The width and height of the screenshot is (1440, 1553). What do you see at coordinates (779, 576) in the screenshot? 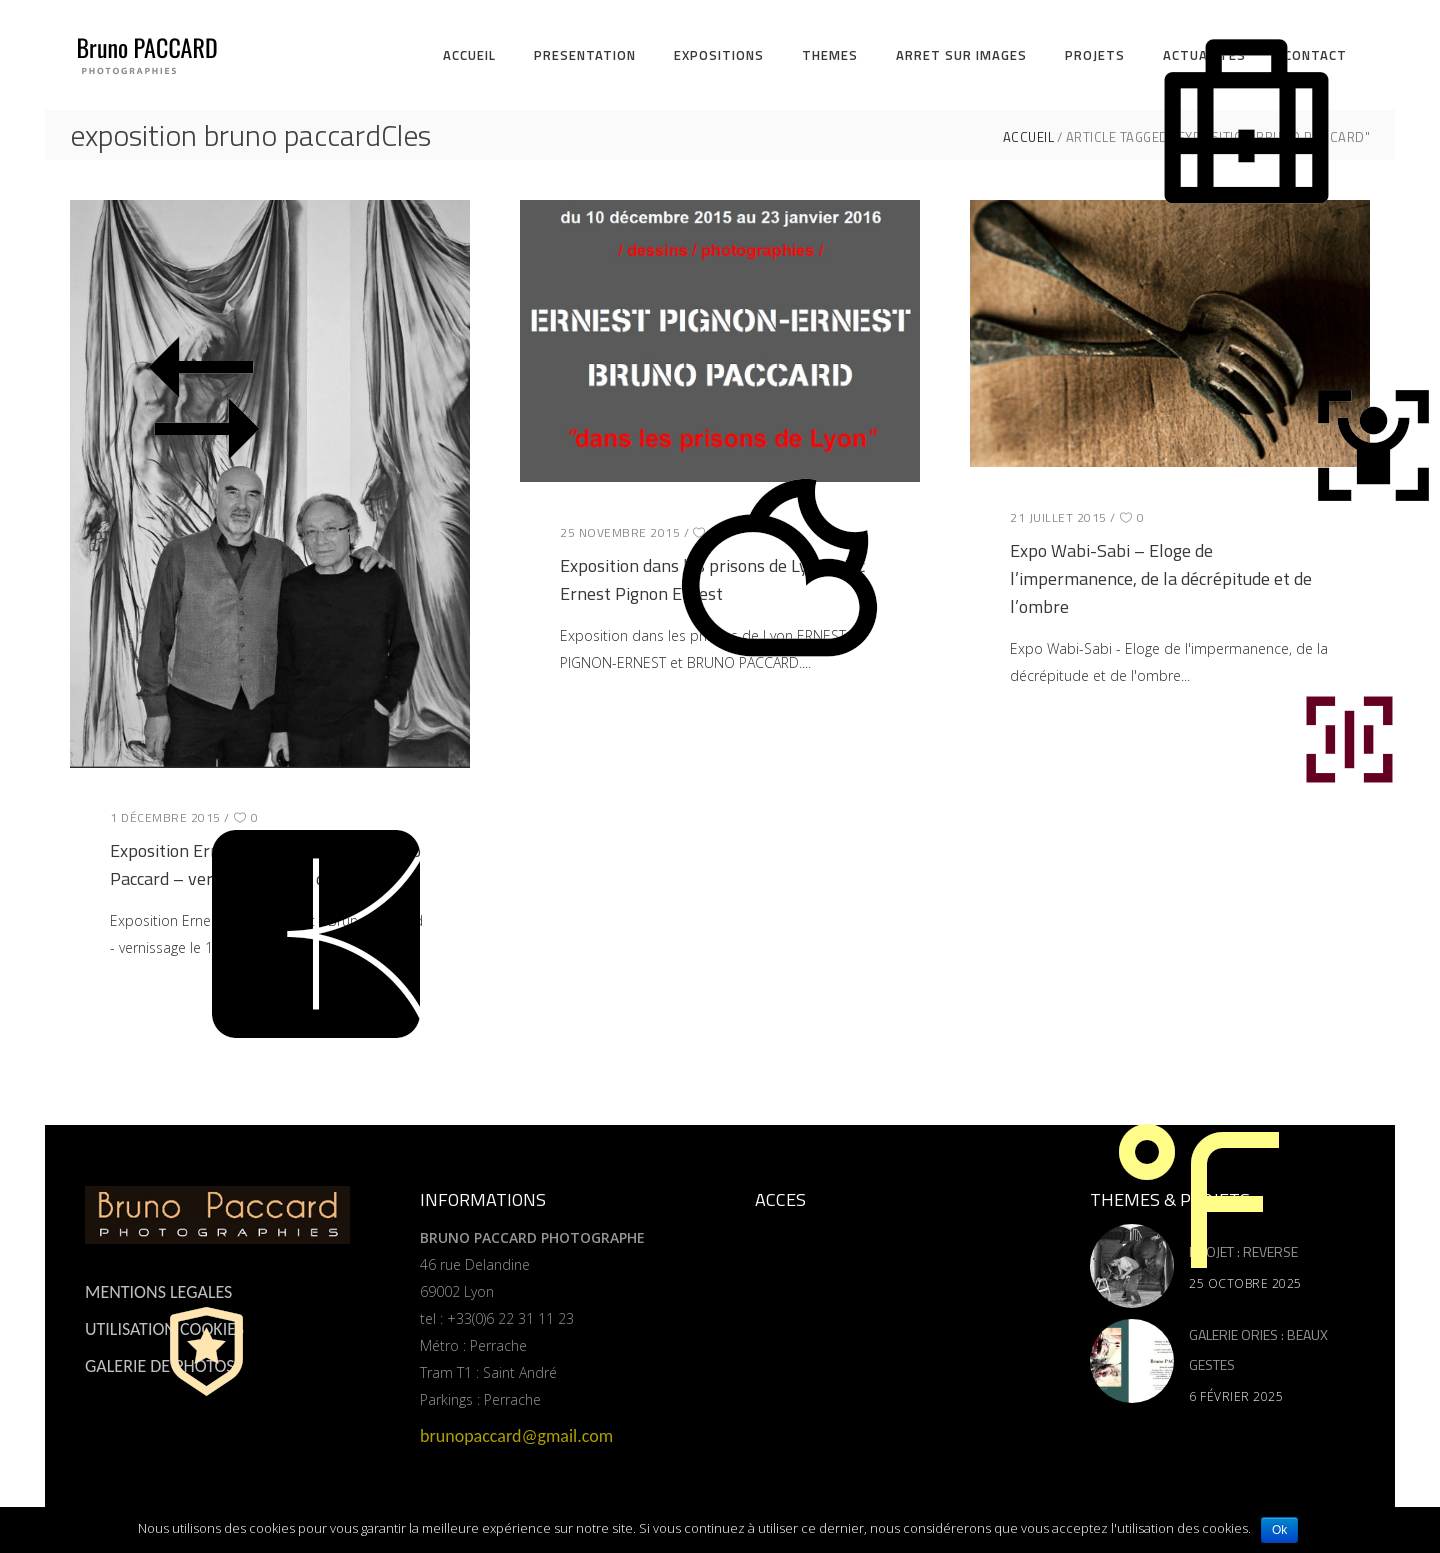
I see `indicates partly cloudy night weather conditions` at bounding box center [779, 576].